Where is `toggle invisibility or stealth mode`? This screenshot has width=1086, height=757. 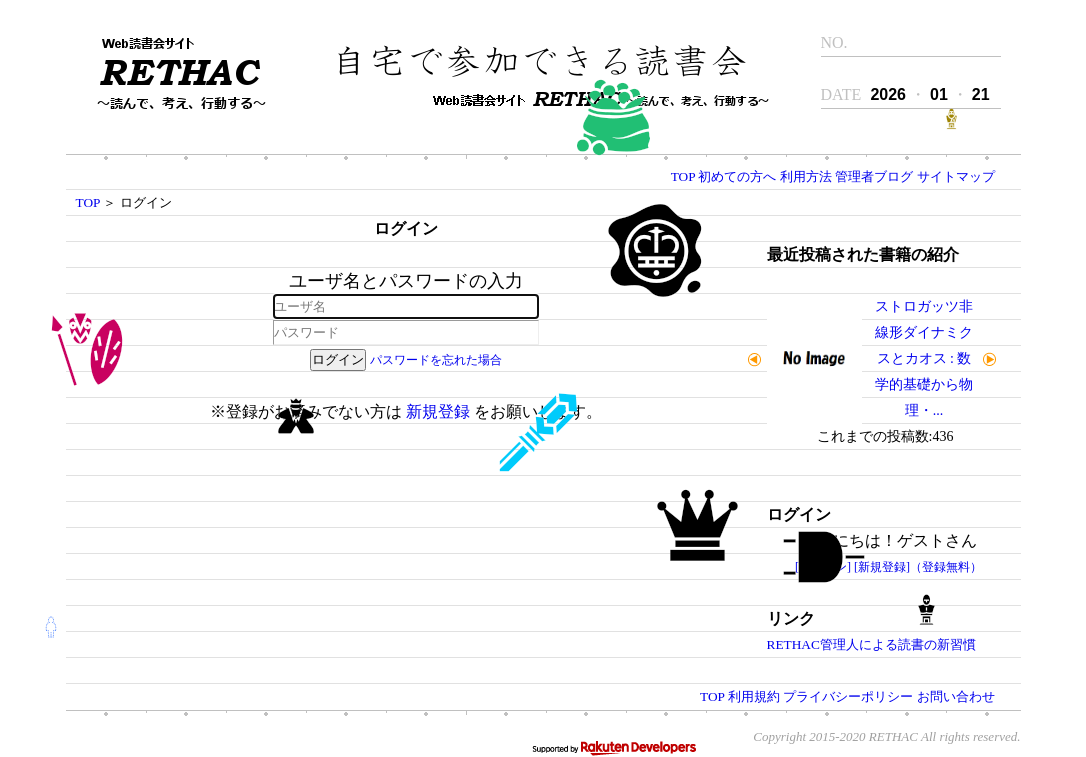 toggle invisibility or stealth mode is located at coordinates (51, 627).